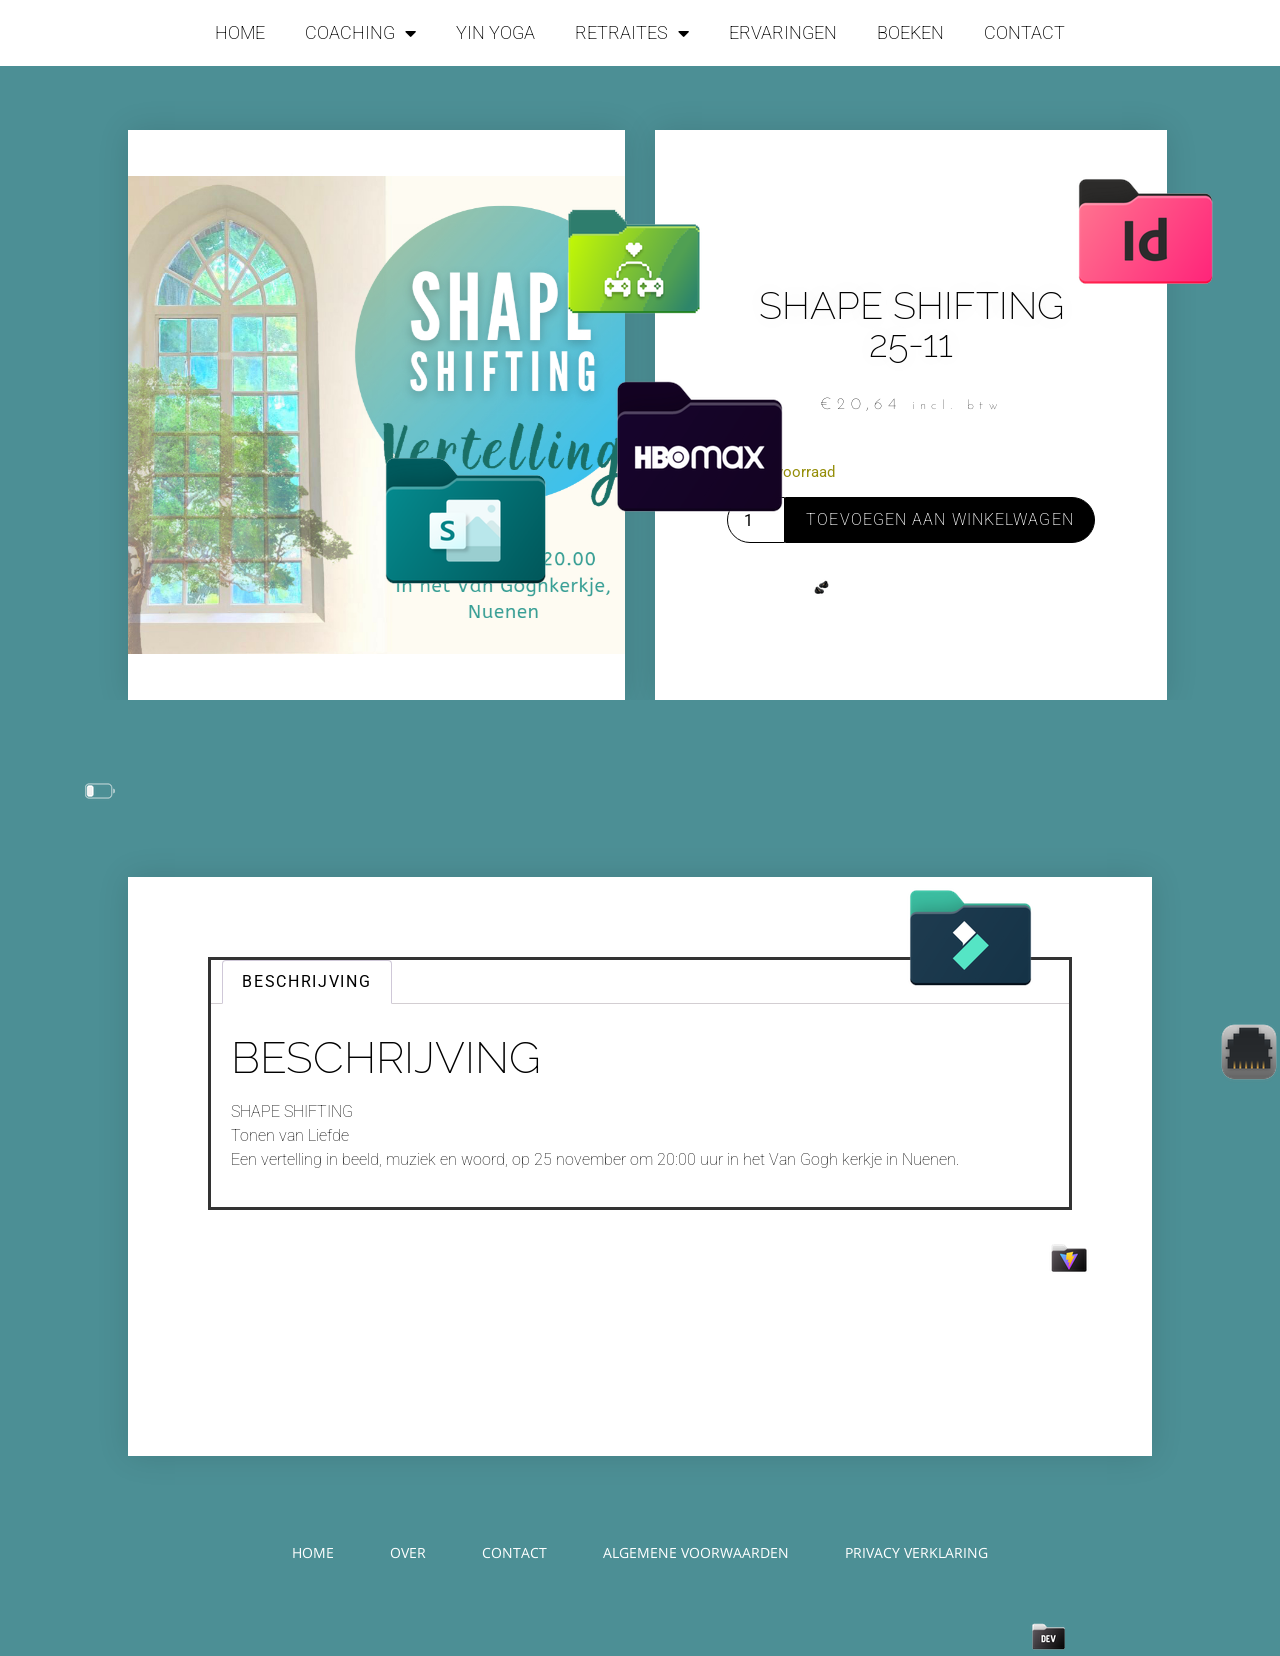 This screenshot has height=1656, width=1280. What do you see at coordinates (699, 451) in the screenshot?
I see `open folder containing HBO Max content` at bounding box center [699, 451].